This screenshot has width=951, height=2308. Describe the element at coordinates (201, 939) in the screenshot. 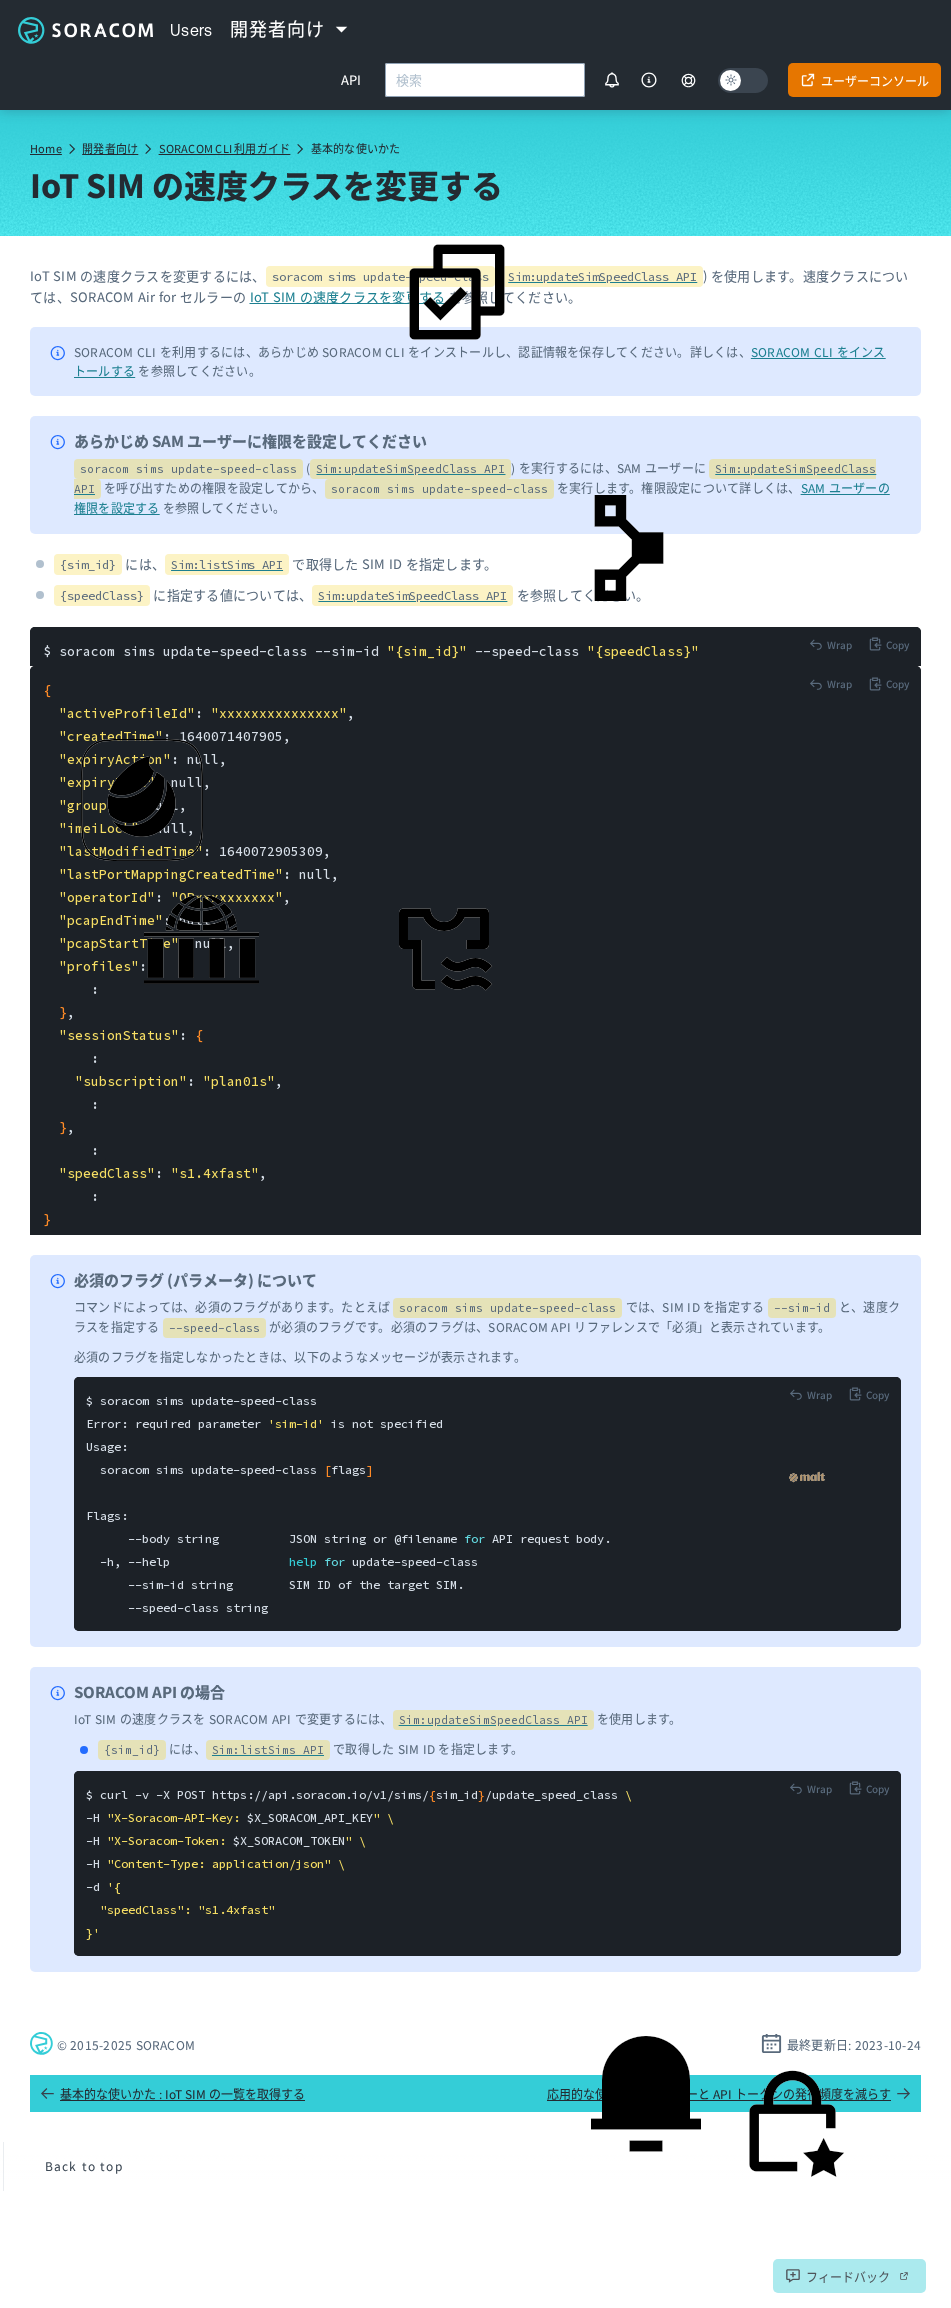

I see `open wikiversity website or app` at that location.